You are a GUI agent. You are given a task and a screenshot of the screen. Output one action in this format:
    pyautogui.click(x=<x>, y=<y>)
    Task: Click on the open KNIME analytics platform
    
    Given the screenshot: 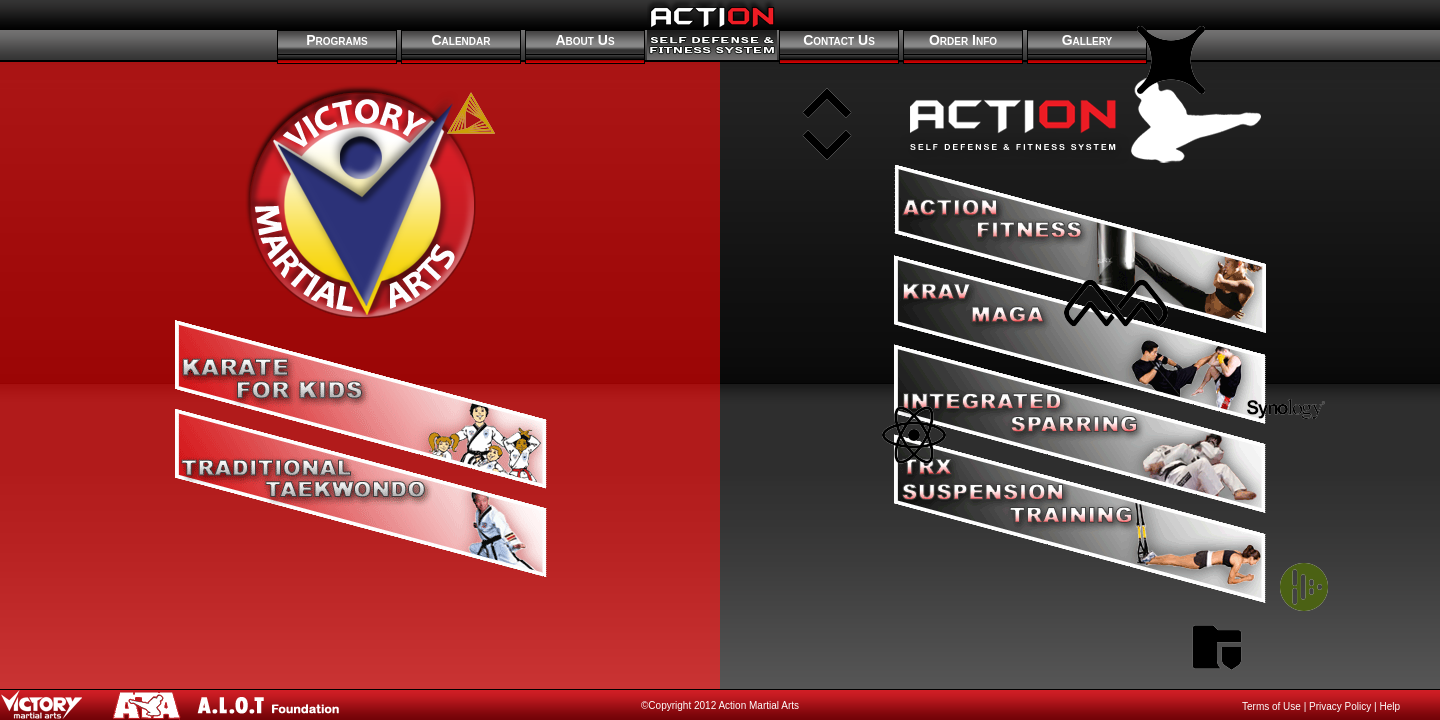 What is the action you would take?
    pyautogui.click(x=471, y=113)
    